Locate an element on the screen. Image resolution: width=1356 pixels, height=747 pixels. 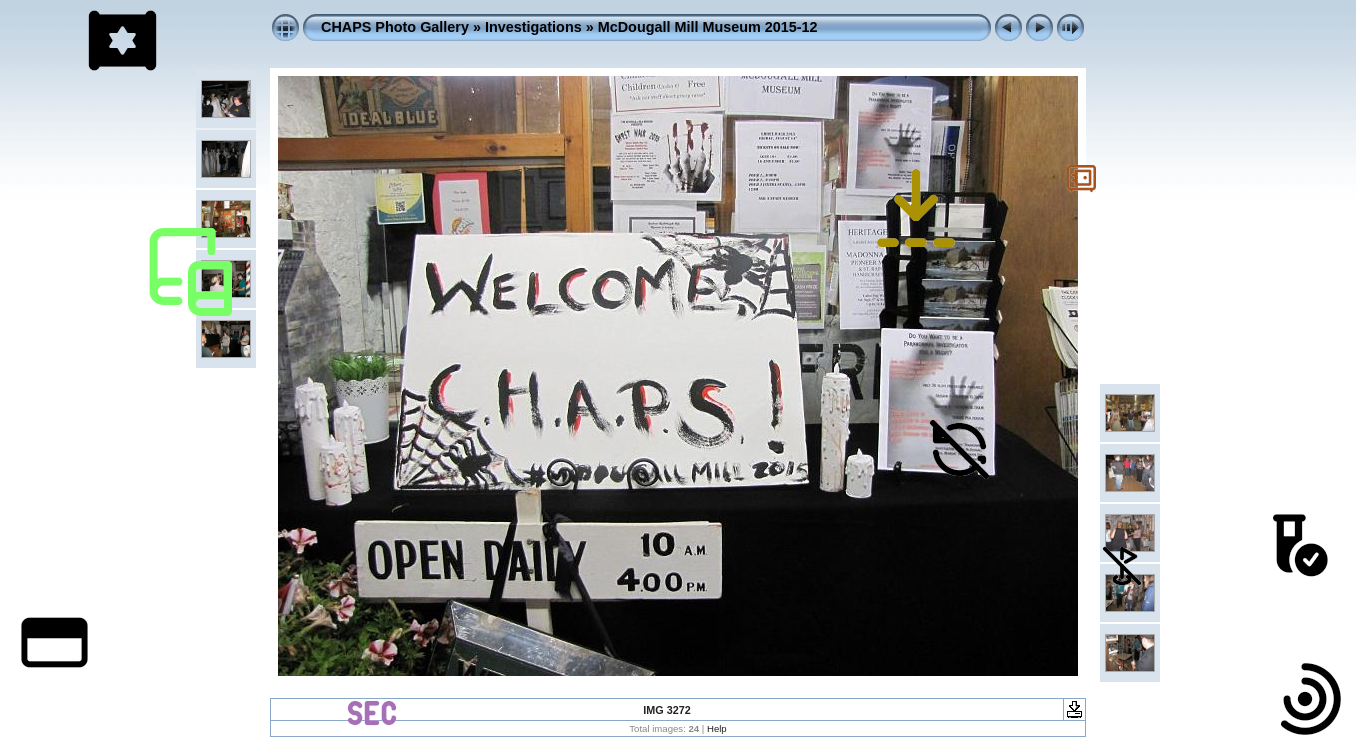
refresh or sync is disabled is located at coordinates (959, 449).